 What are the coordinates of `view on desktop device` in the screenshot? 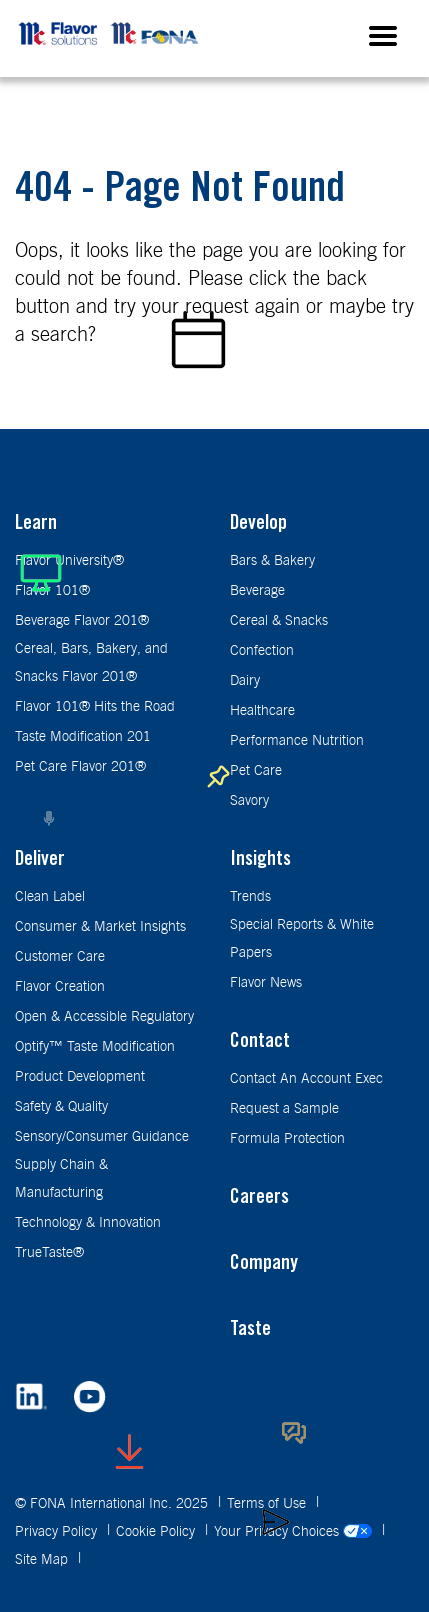 It's located at (41, 573).